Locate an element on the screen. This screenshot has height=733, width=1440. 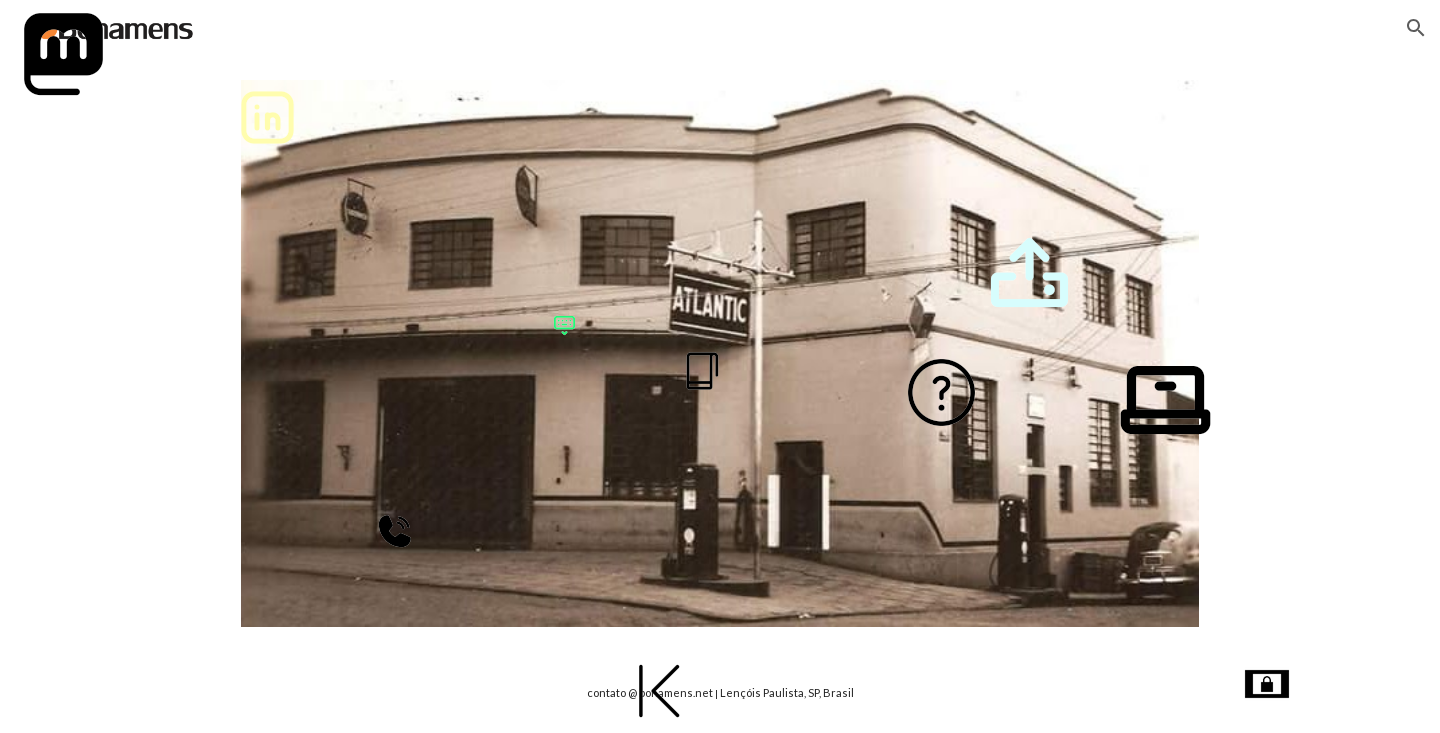
make a phone call is located at coordinates (395, 530).